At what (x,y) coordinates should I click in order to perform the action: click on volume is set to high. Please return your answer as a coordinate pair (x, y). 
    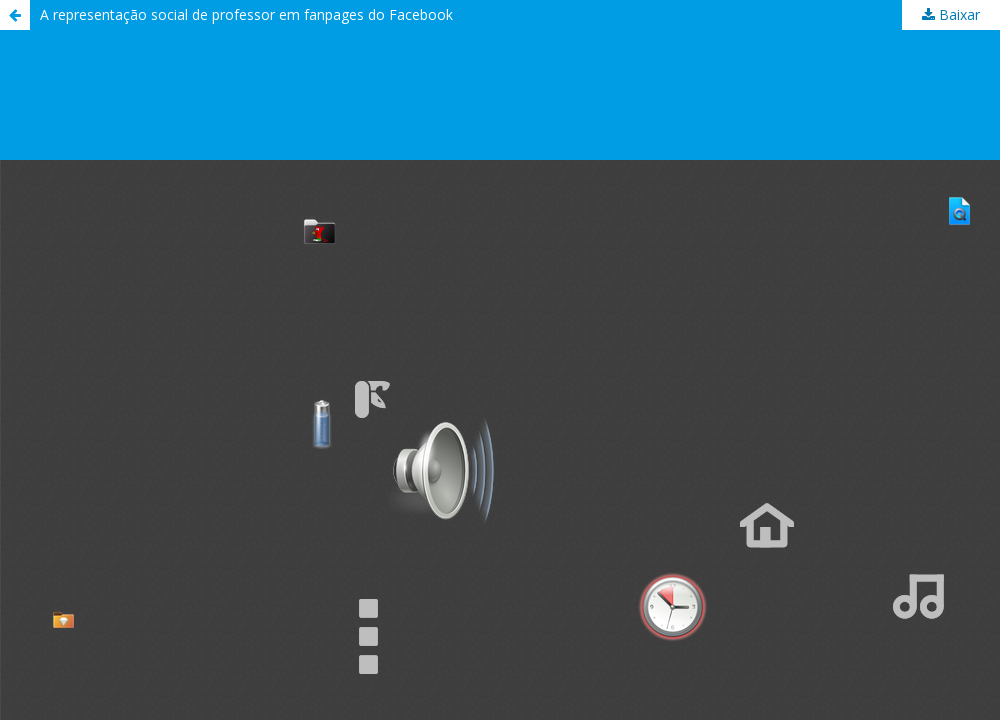
    Looking at the image, I should click on (442, 471).